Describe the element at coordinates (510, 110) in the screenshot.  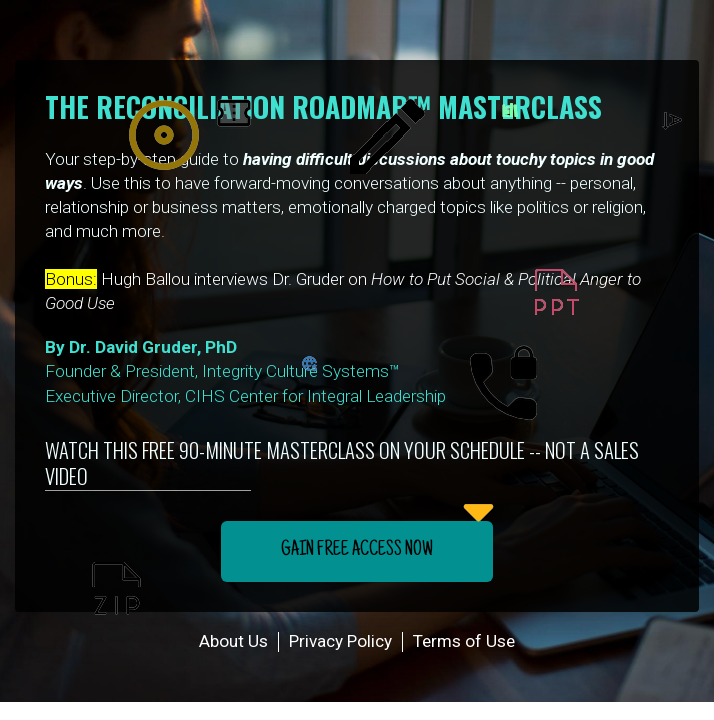
I see `access your saved content library` at that location.